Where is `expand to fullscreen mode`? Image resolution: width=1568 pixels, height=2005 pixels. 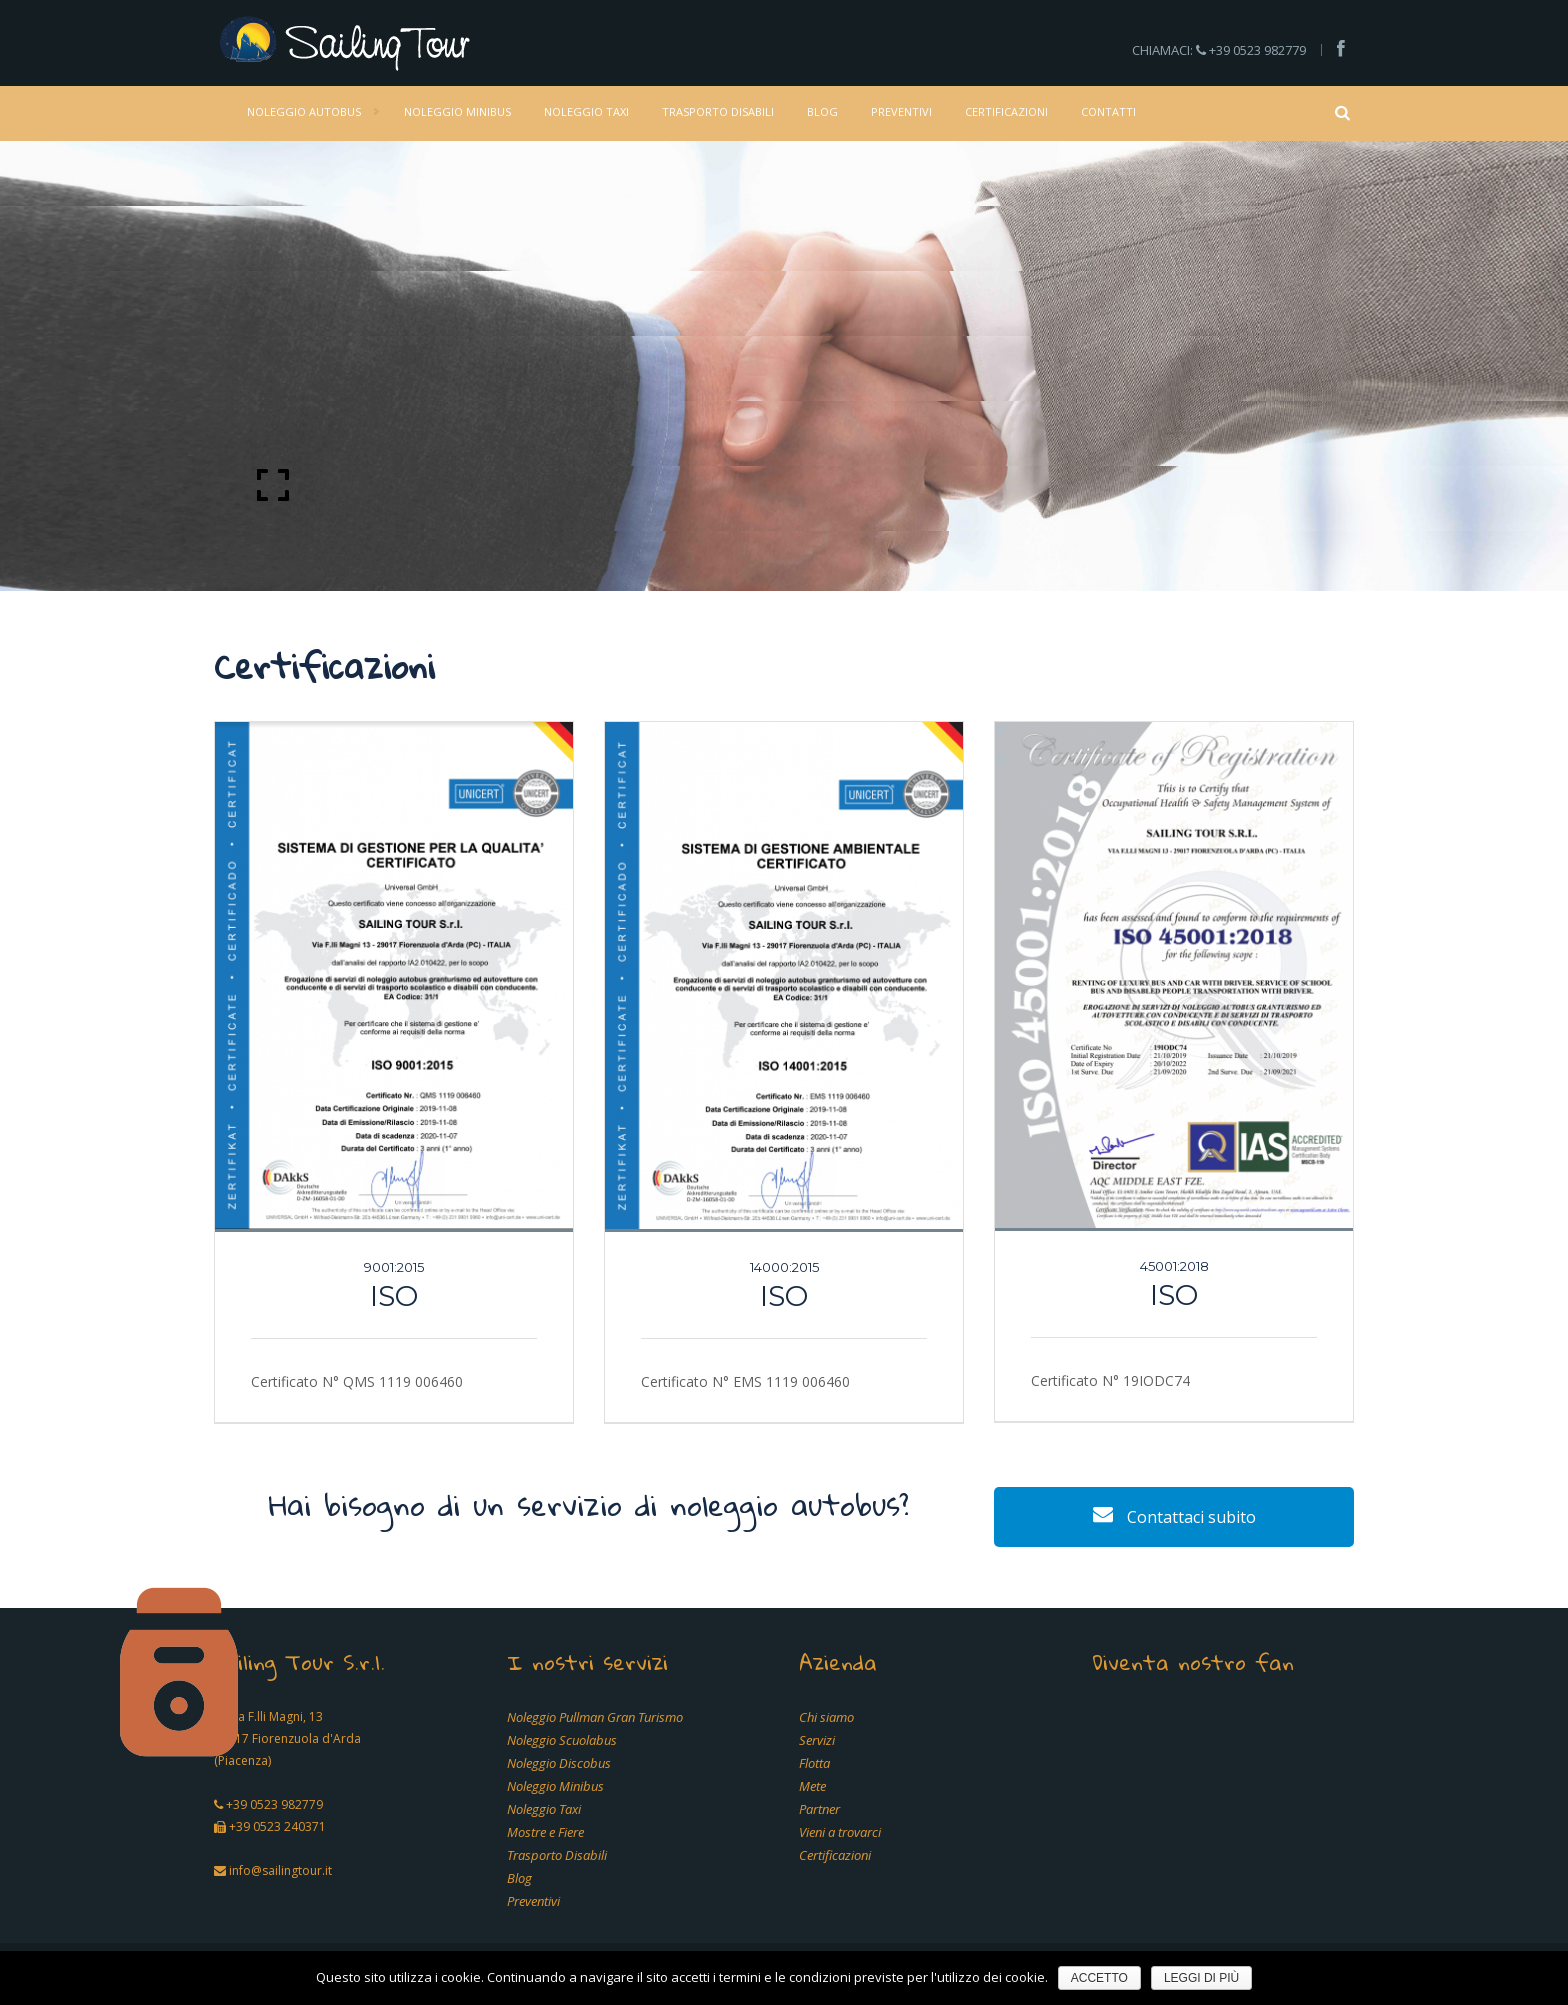
expand to fullscreen mode is located at coordinates (273, 485).